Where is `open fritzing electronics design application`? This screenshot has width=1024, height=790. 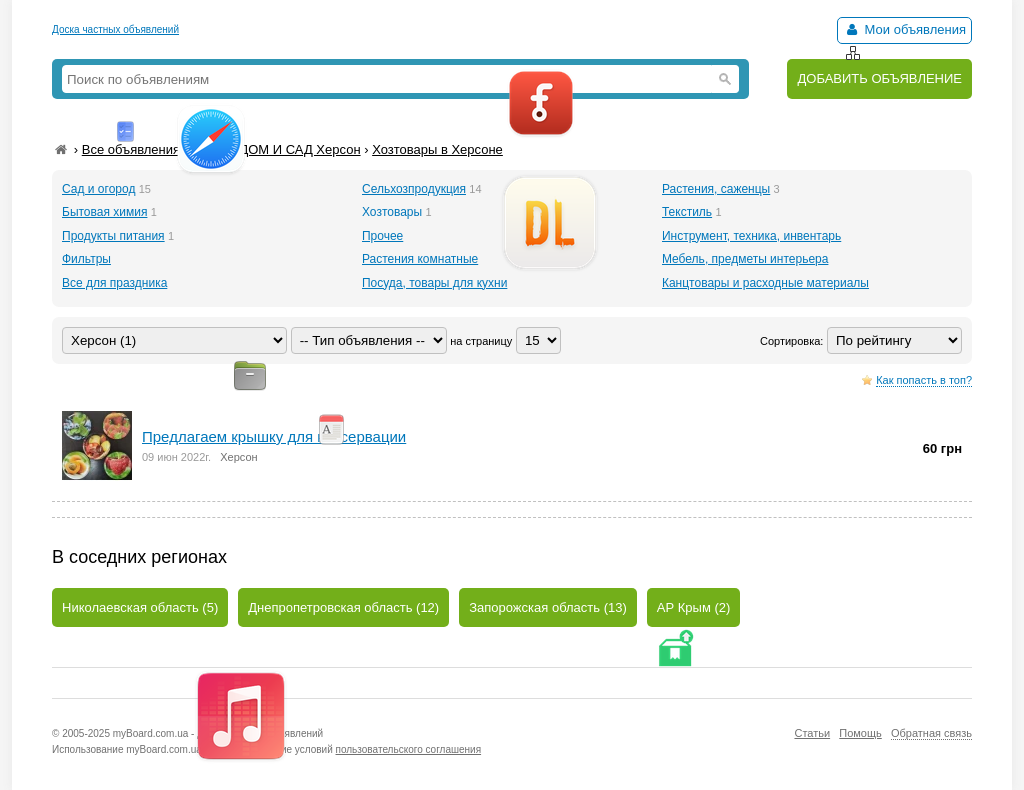
open fritzing electronics design application is located at coordinates (541, 103).